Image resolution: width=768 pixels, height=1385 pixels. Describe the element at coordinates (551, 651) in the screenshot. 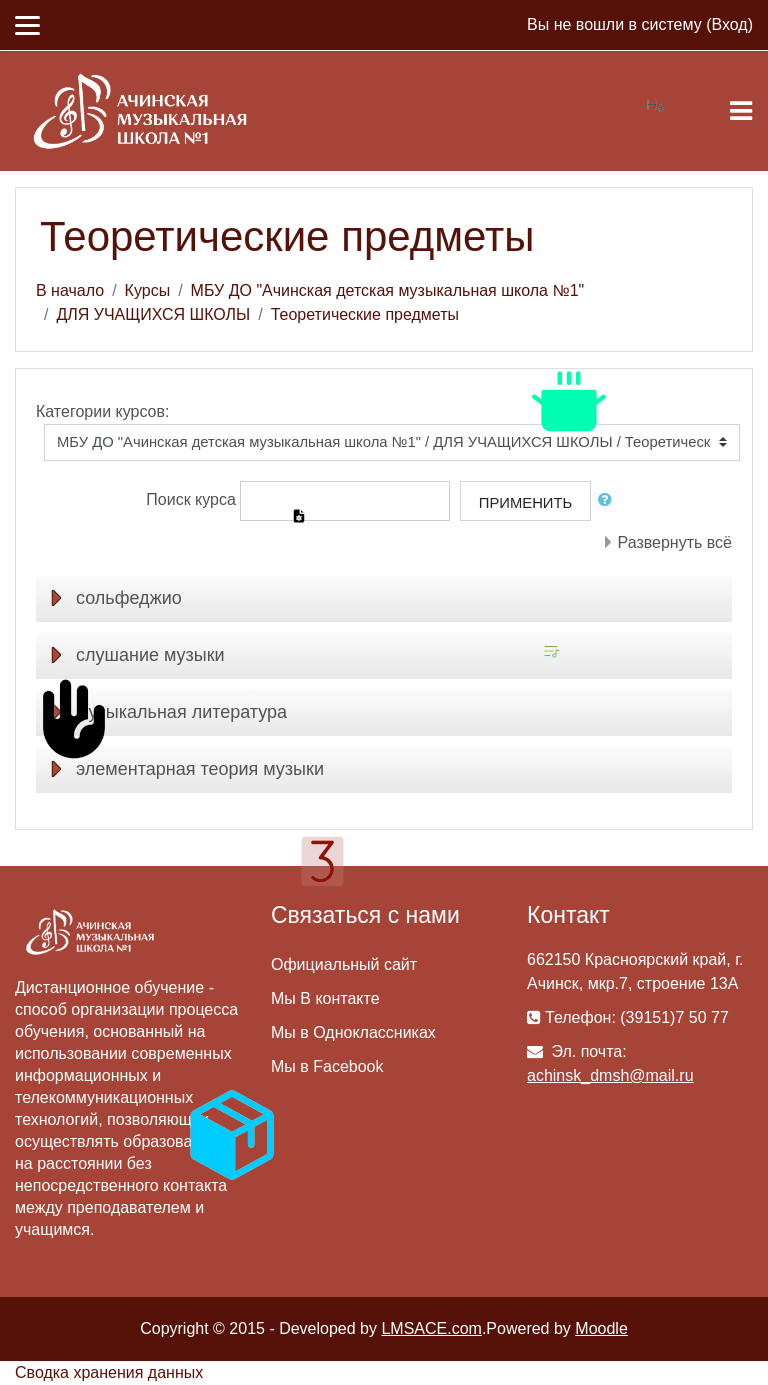

I see `view your music playlist` at that location.